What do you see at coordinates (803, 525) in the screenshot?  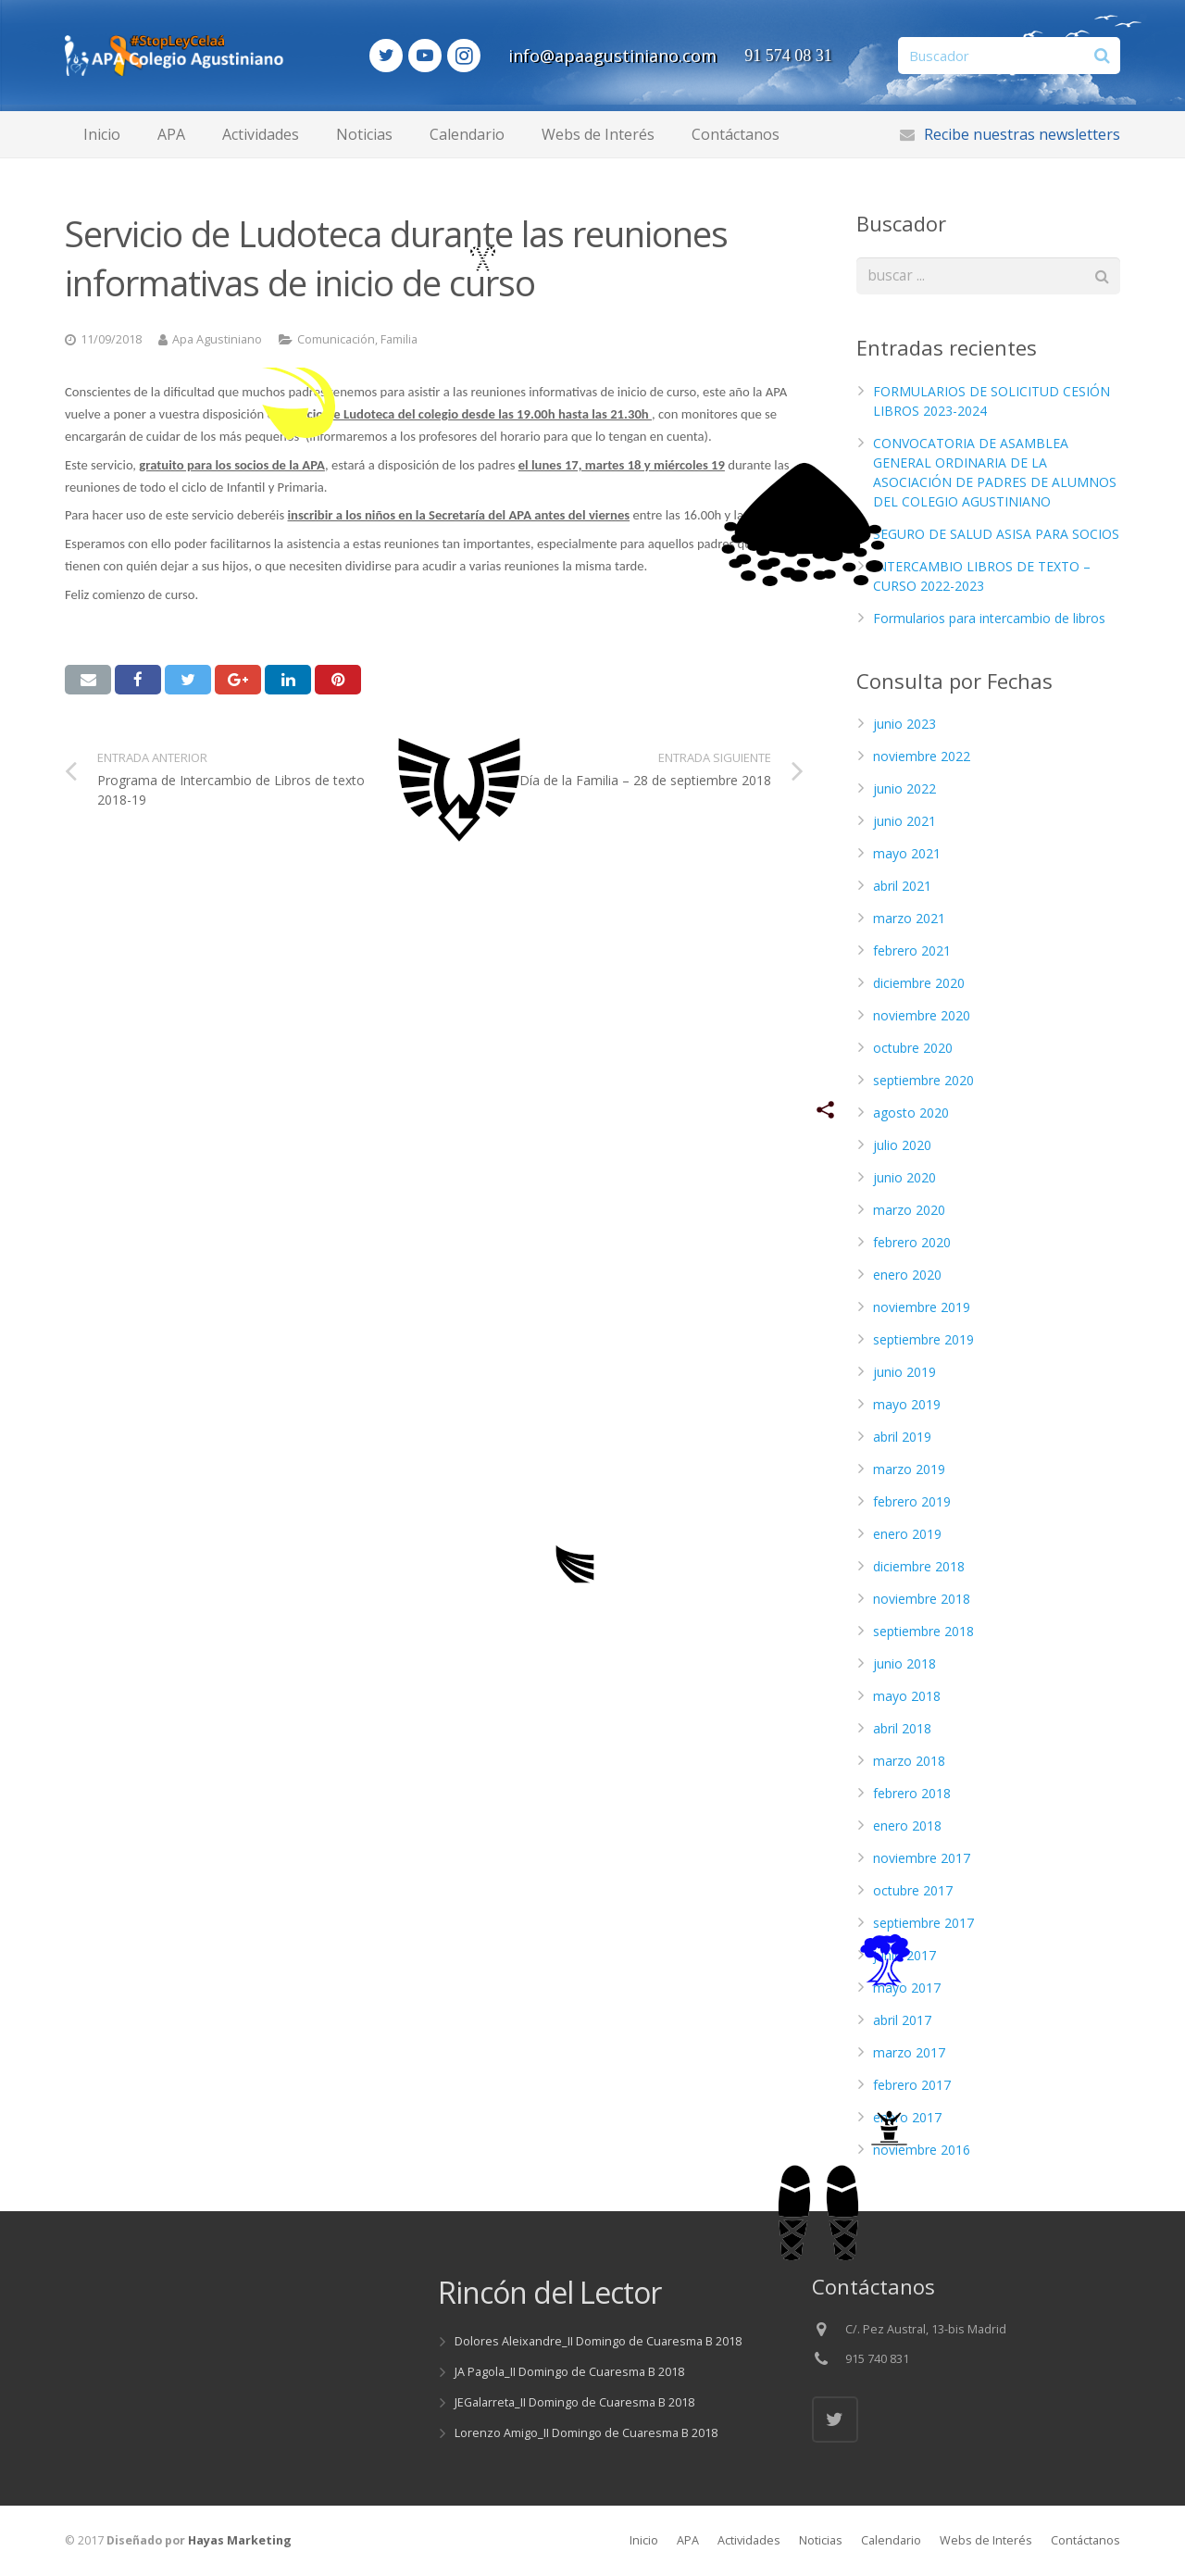 I see `indicates powder or granular material in inventory` at bounding box center [803, 525].